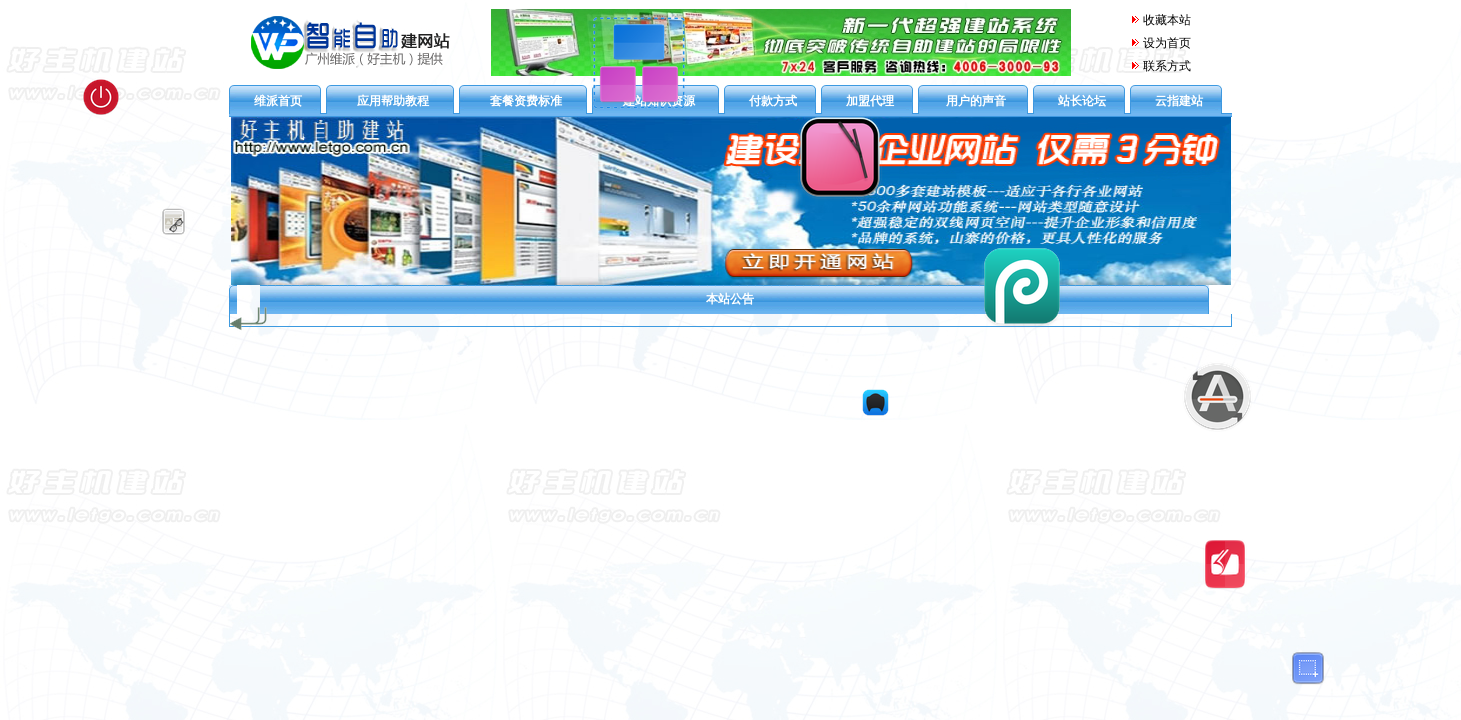 This screenshot has height=720, width=1461. Describe the element at coordinates (173, 221) in the screenshot. I see `open the documents app` at that location.